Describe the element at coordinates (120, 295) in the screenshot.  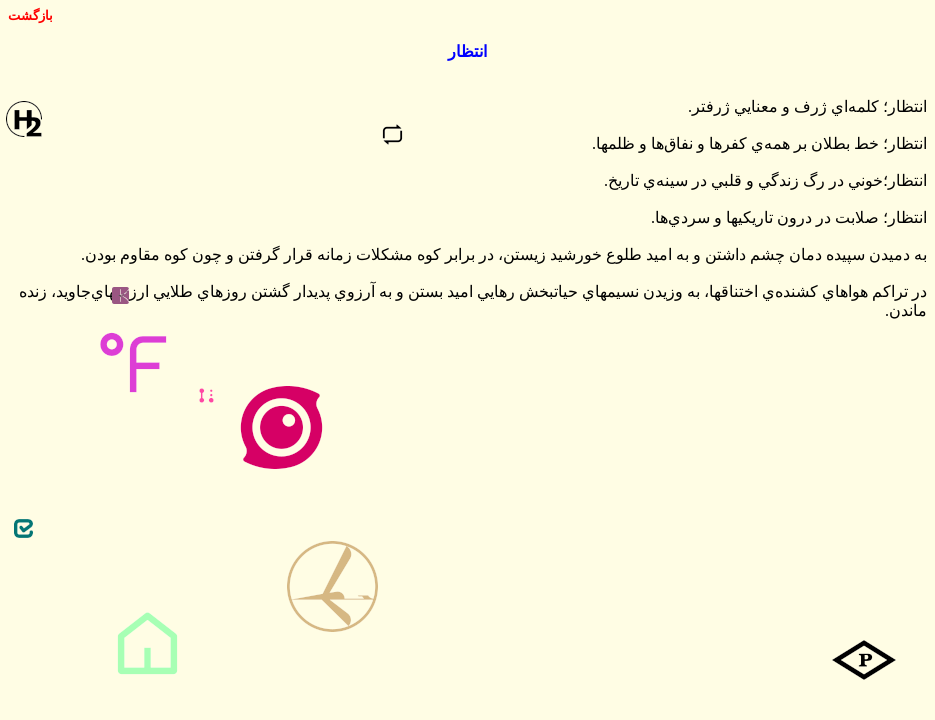
I see `kaniko container build tool logo` at that location.